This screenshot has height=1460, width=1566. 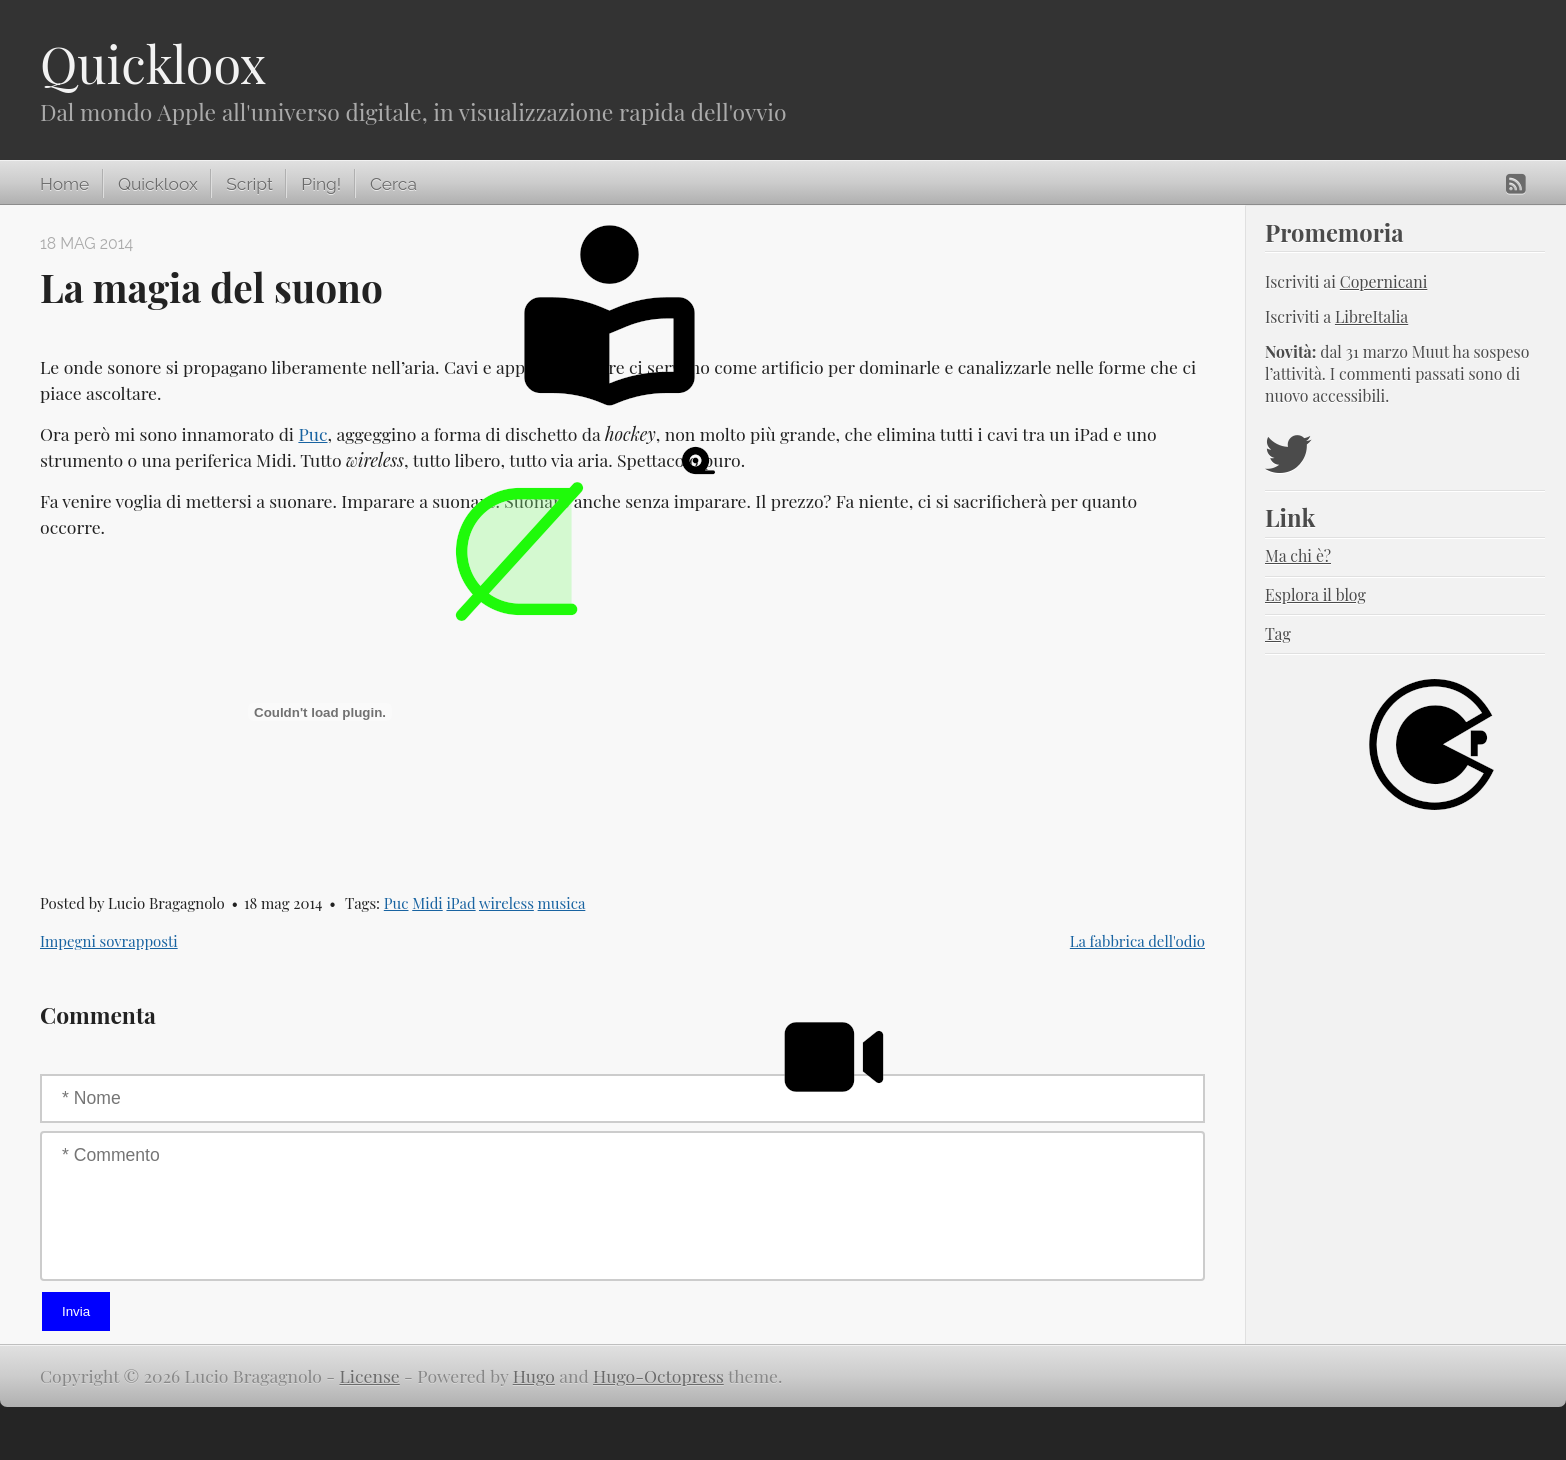 What do you see at coordinates (831, 1057) in the screenshot?
I see `start a video call` at bounding box center [831, 1057].